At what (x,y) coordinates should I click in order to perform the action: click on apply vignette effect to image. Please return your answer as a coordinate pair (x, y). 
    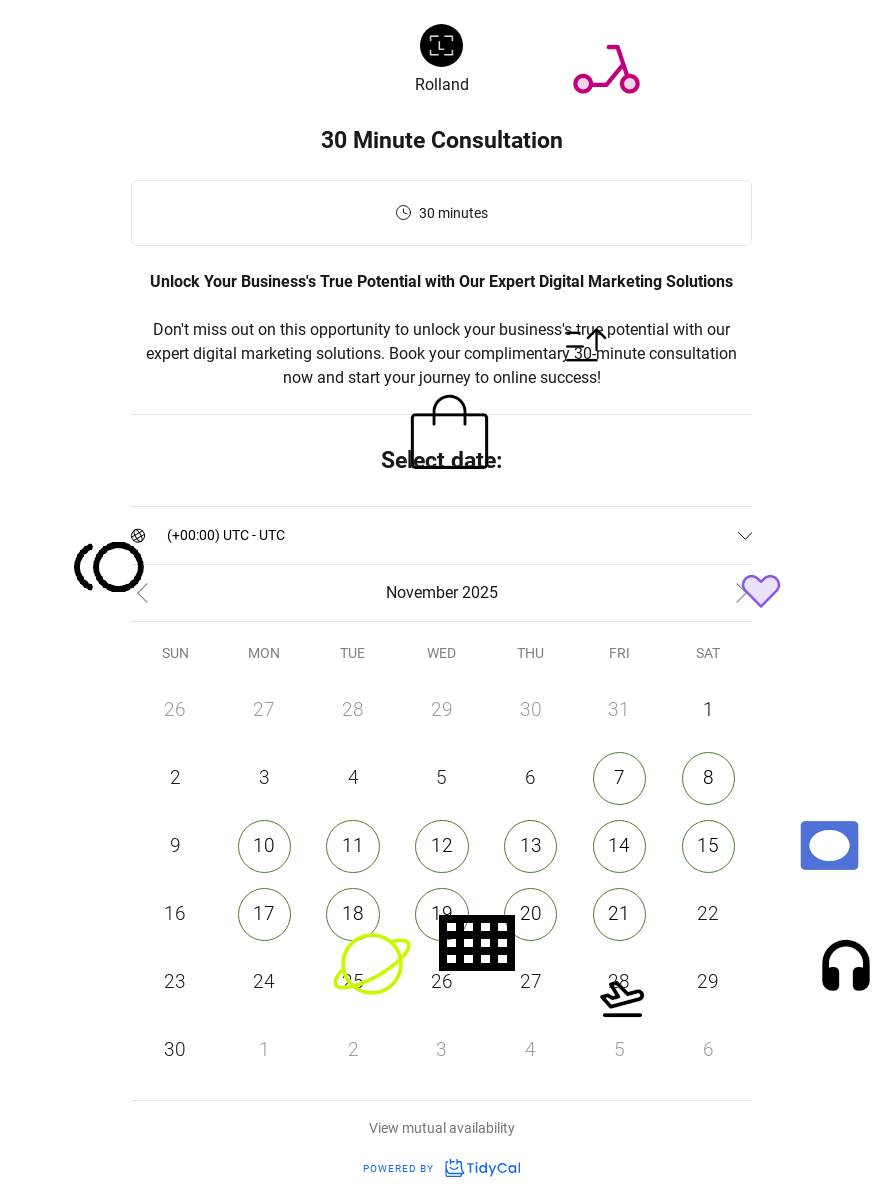
    Looking at the image, I should click on (829, 845).